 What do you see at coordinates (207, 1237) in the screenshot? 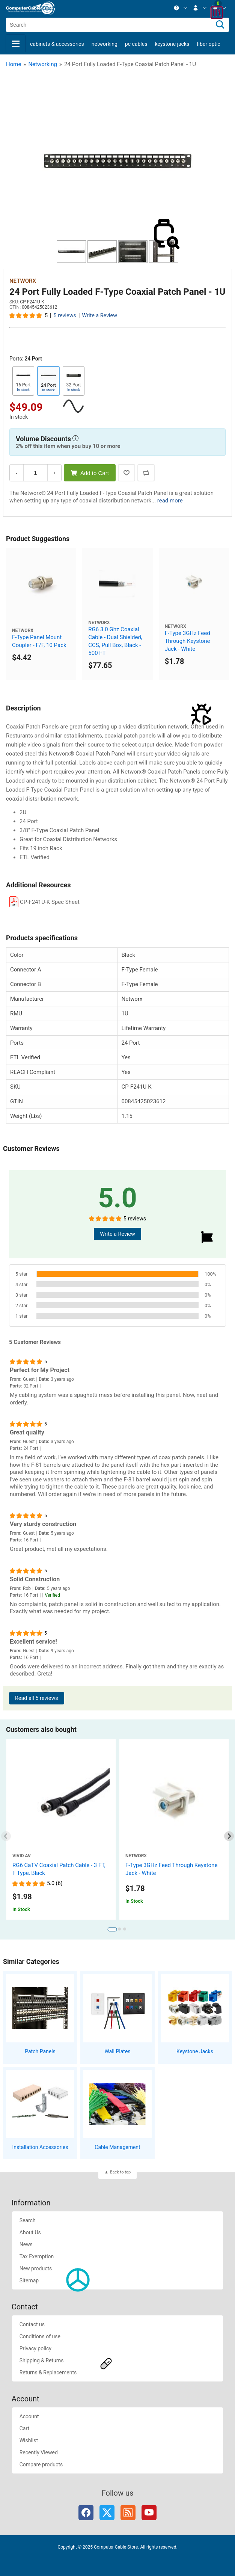
I see `font awesome brand logo` at bounding box center [207, 1237].